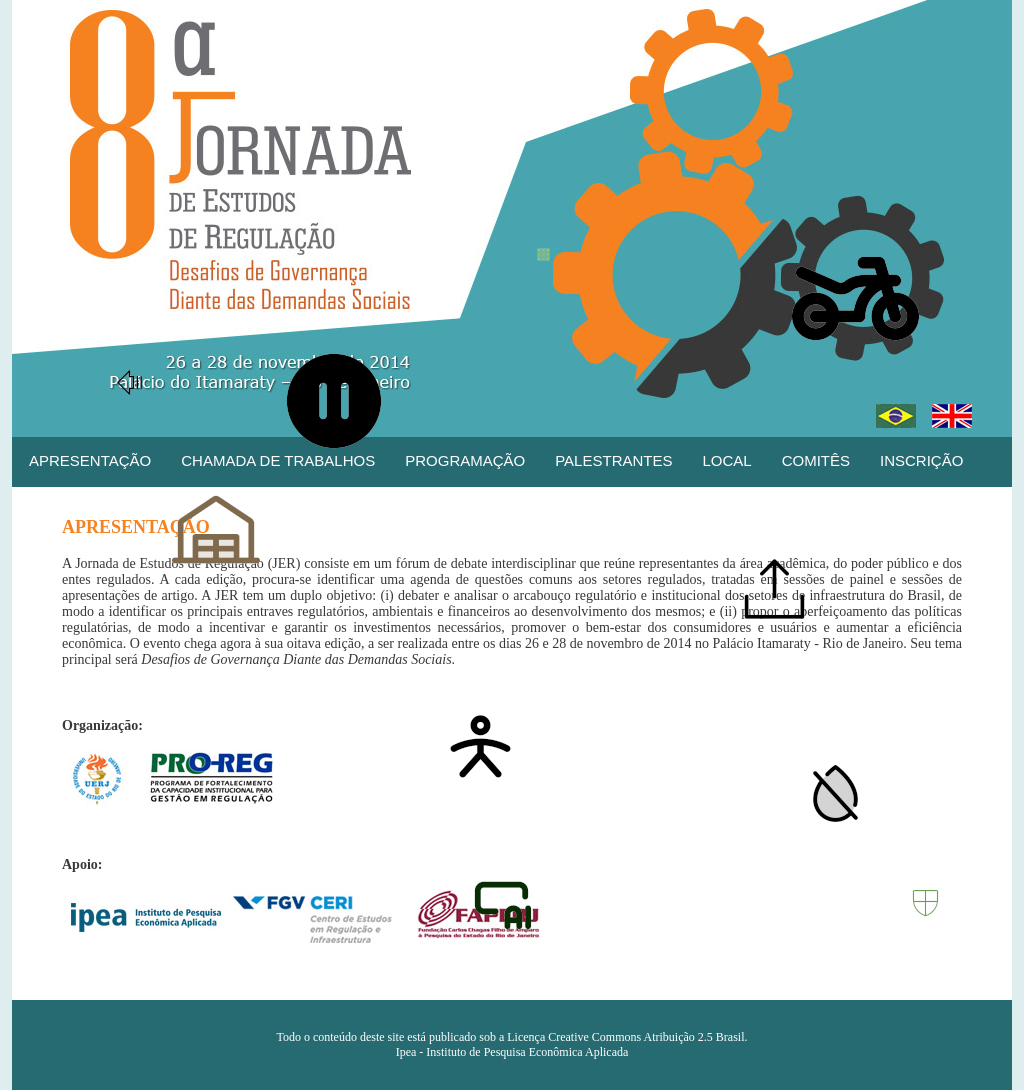 The height and width of the screenshot is (1090, 1024). Describe the element at coordinates (543, 254) in the screenshot. I see `open app drawer or launcher` at that location.